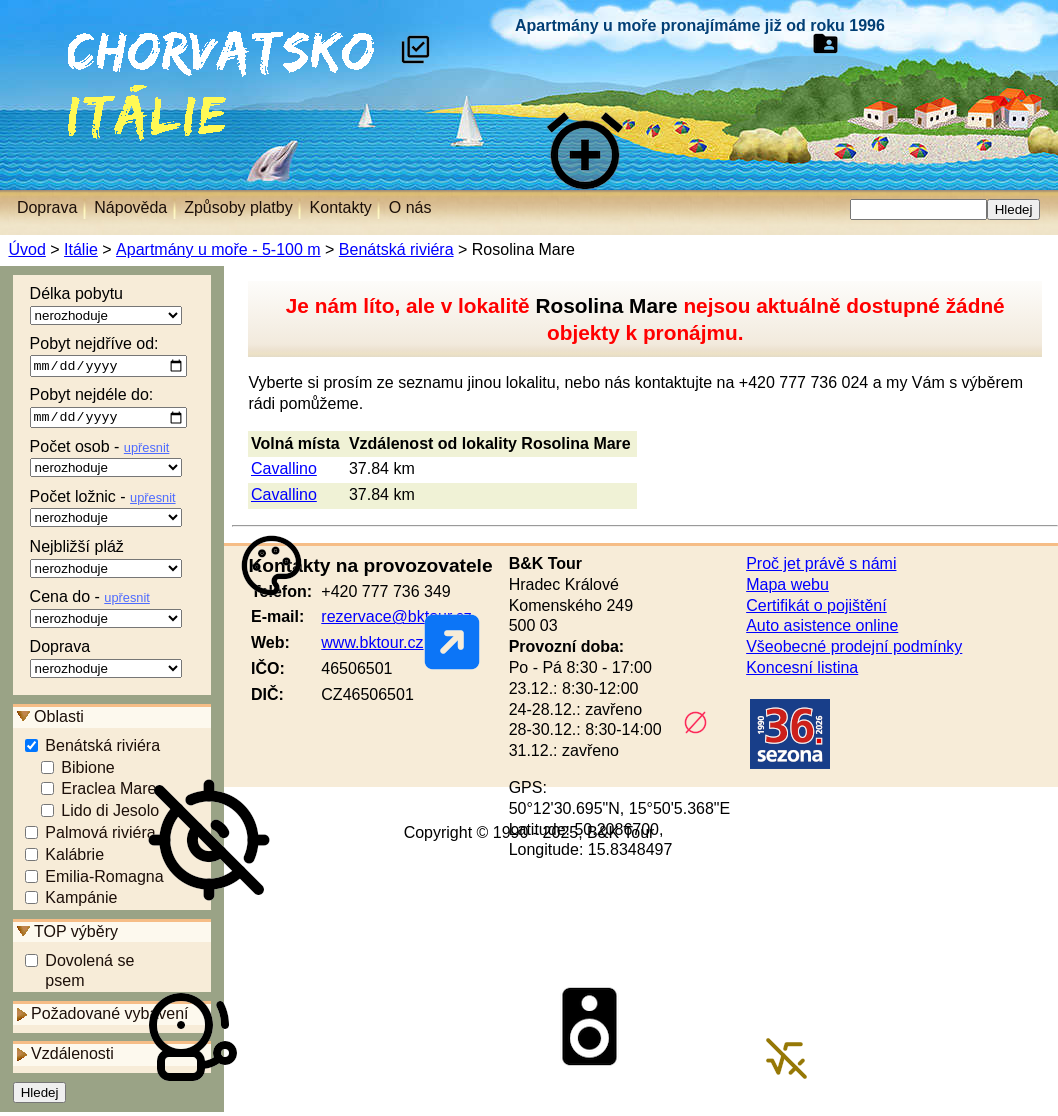 The width and height of the screenshot is (1058, 1116). I want to click on access color or theme settings, so click(271, 565).